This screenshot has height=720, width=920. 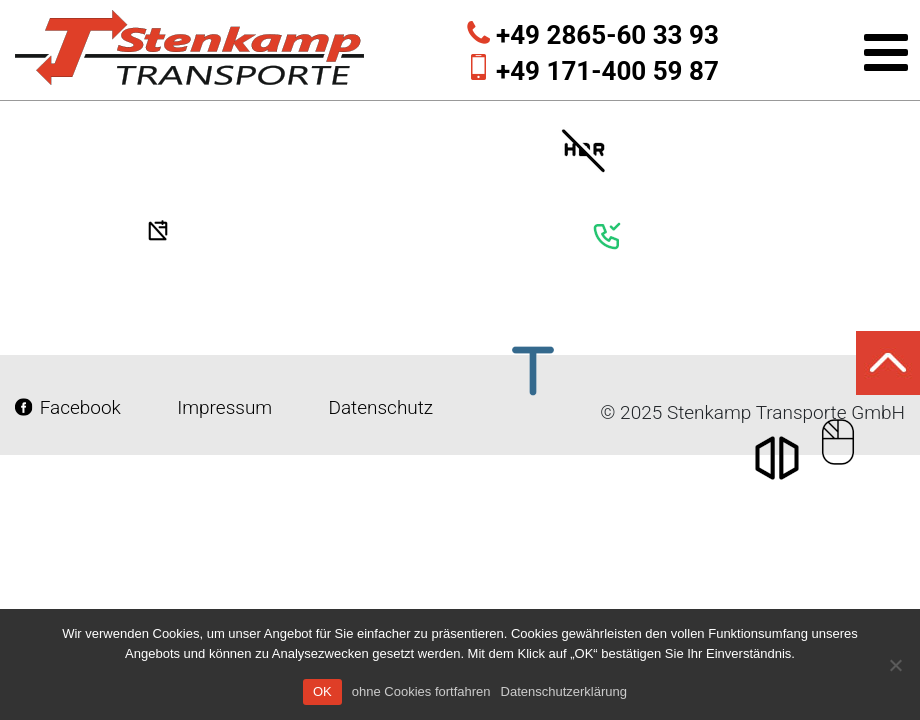 I want to click on disable HDR mode for photos, so click(x=584, y=149).